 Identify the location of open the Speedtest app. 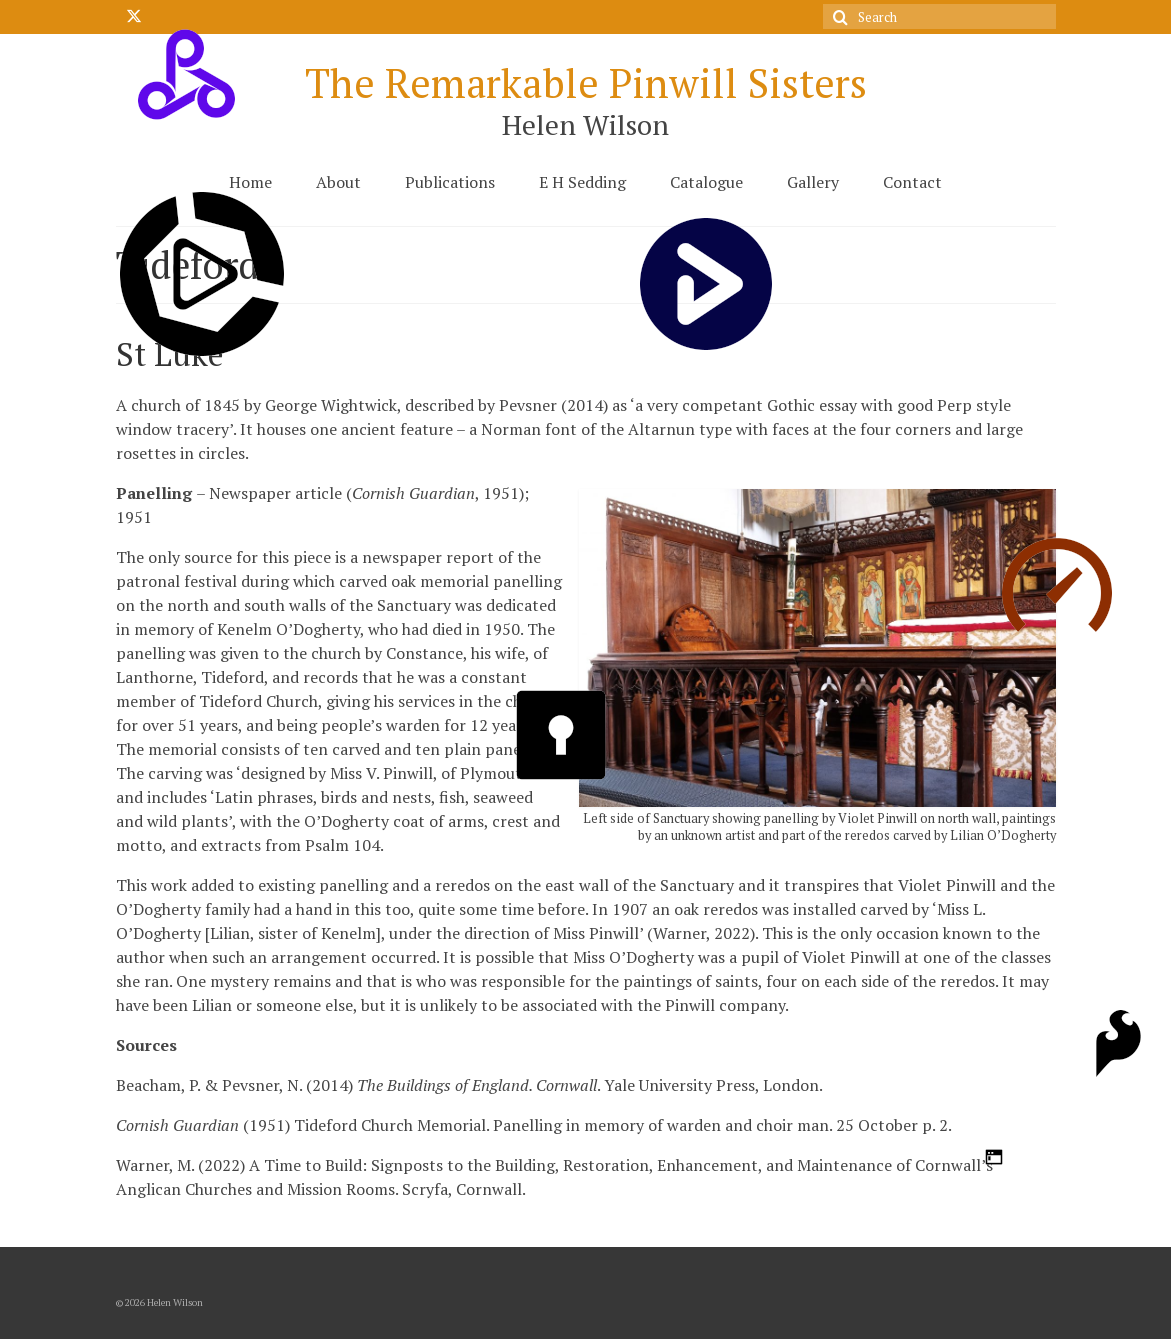
(1057, 585).